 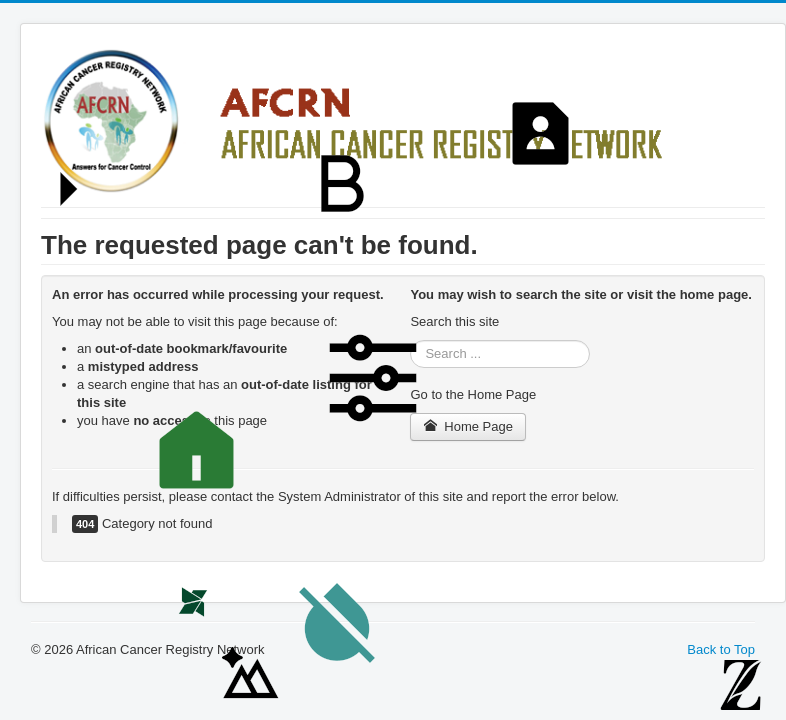 What do you see at coordinates (342, 183) in the screenshot?
I see `apply bold formatting to selected text` at bounding box center [342, 183].